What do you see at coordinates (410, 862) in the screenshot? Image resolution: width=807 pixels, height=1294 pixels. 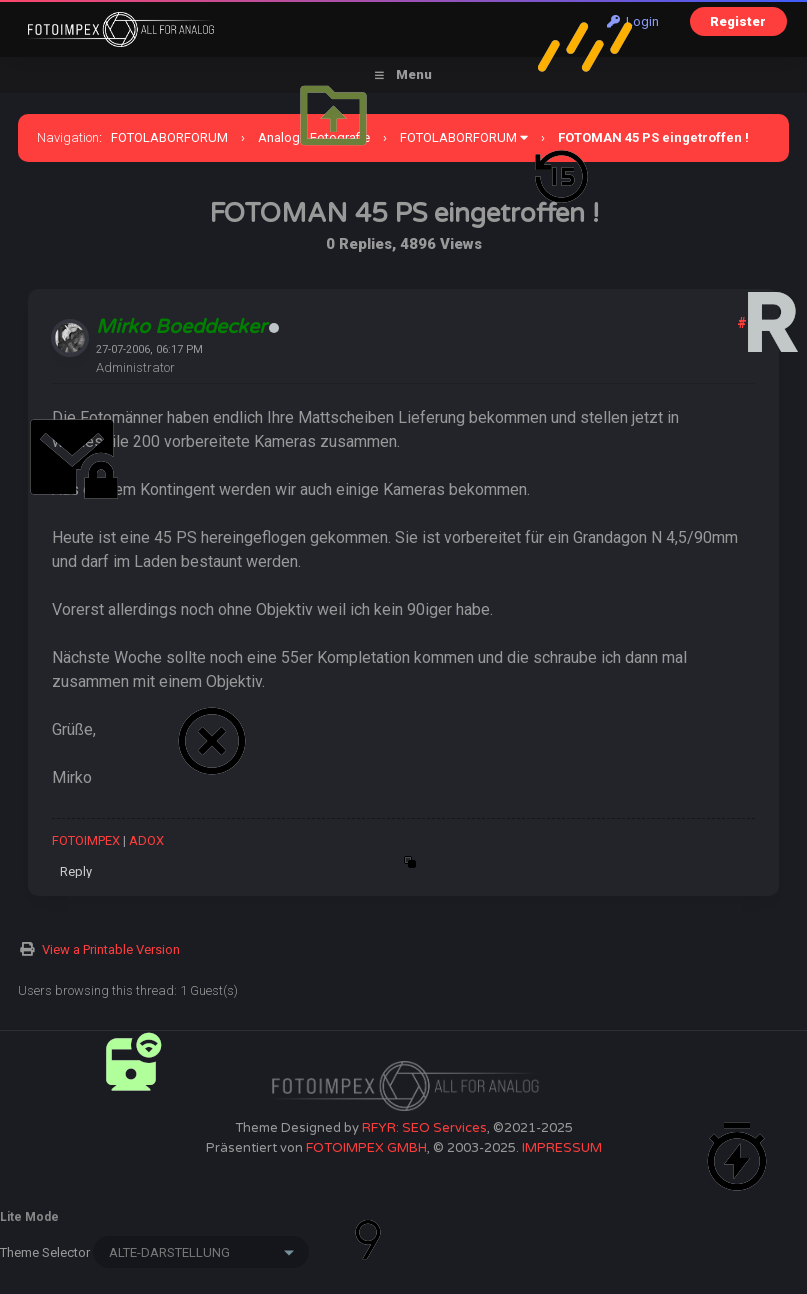 I see `send selected object backward one layer` at bounding box center [410, 862].